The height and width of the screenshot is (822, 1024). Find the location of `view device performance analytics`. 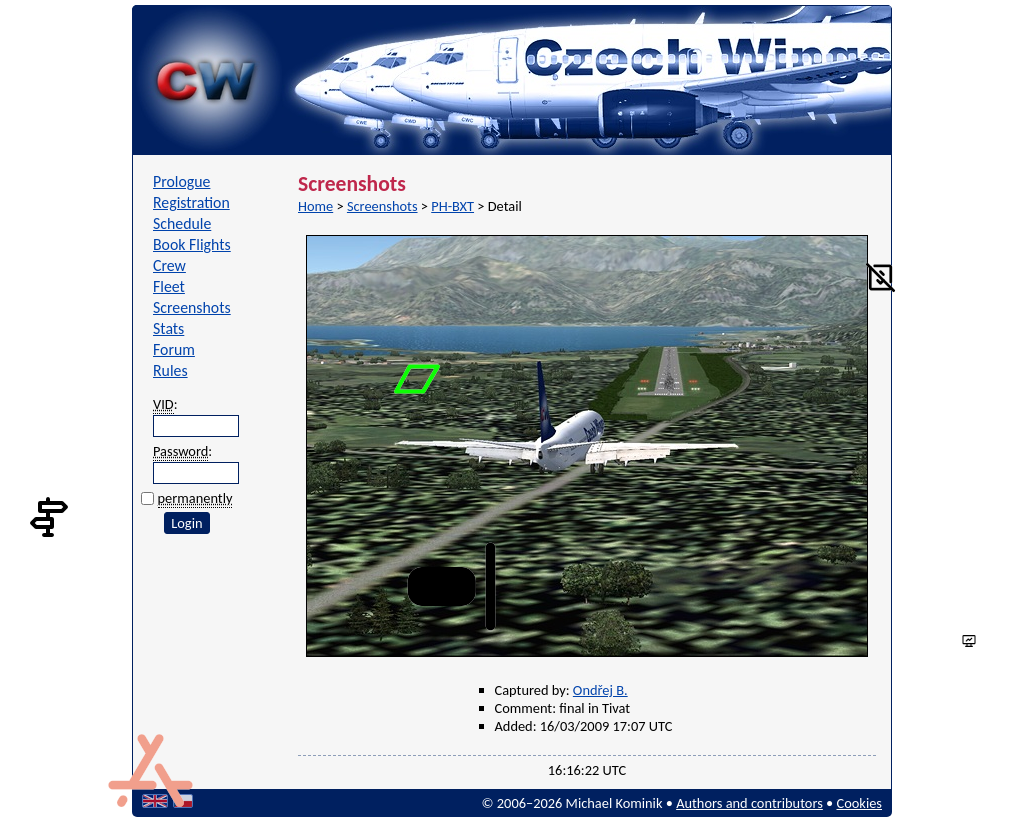

view device performance analytics is located at coordinates (969, 641).